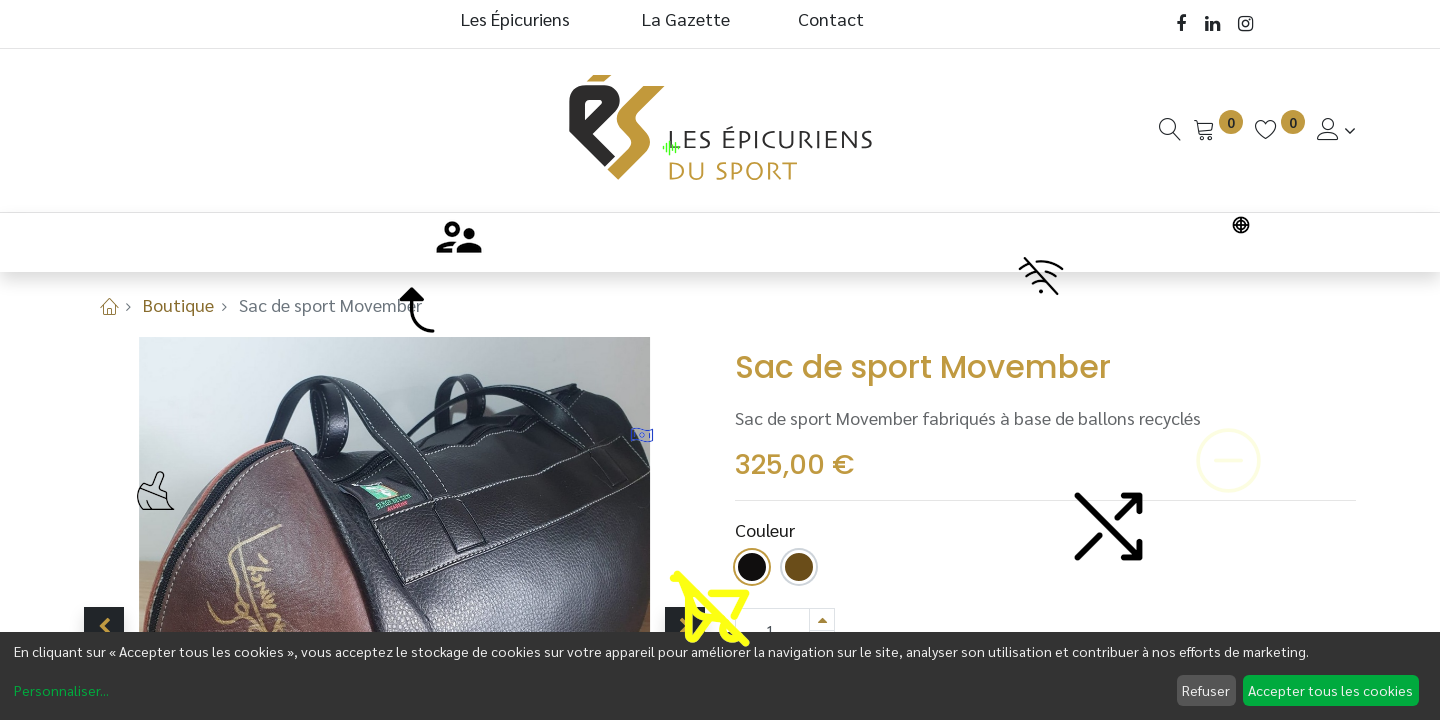 The width and height of the screenshot is (1440, 720). What do you see at coordinates (1241, 225) in the screenshot?
I see `view polar chart or radial data visualization` at bounding box center [1241, 225].